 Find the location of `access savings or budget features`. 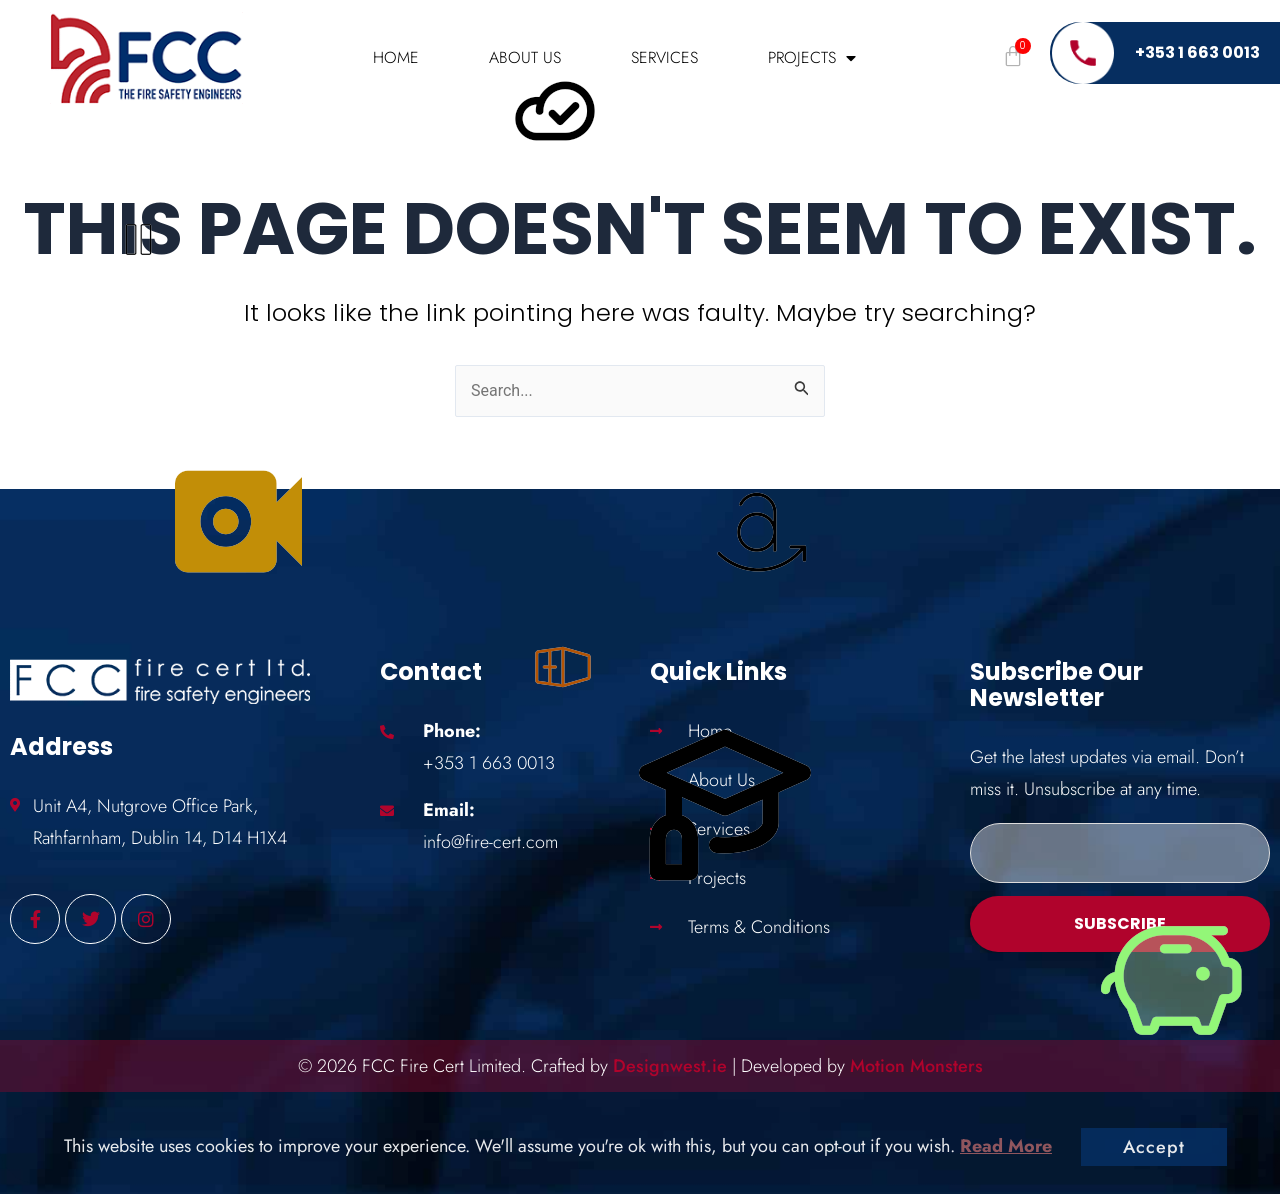

access savings or budget features is located at coordinates (1173, 980).